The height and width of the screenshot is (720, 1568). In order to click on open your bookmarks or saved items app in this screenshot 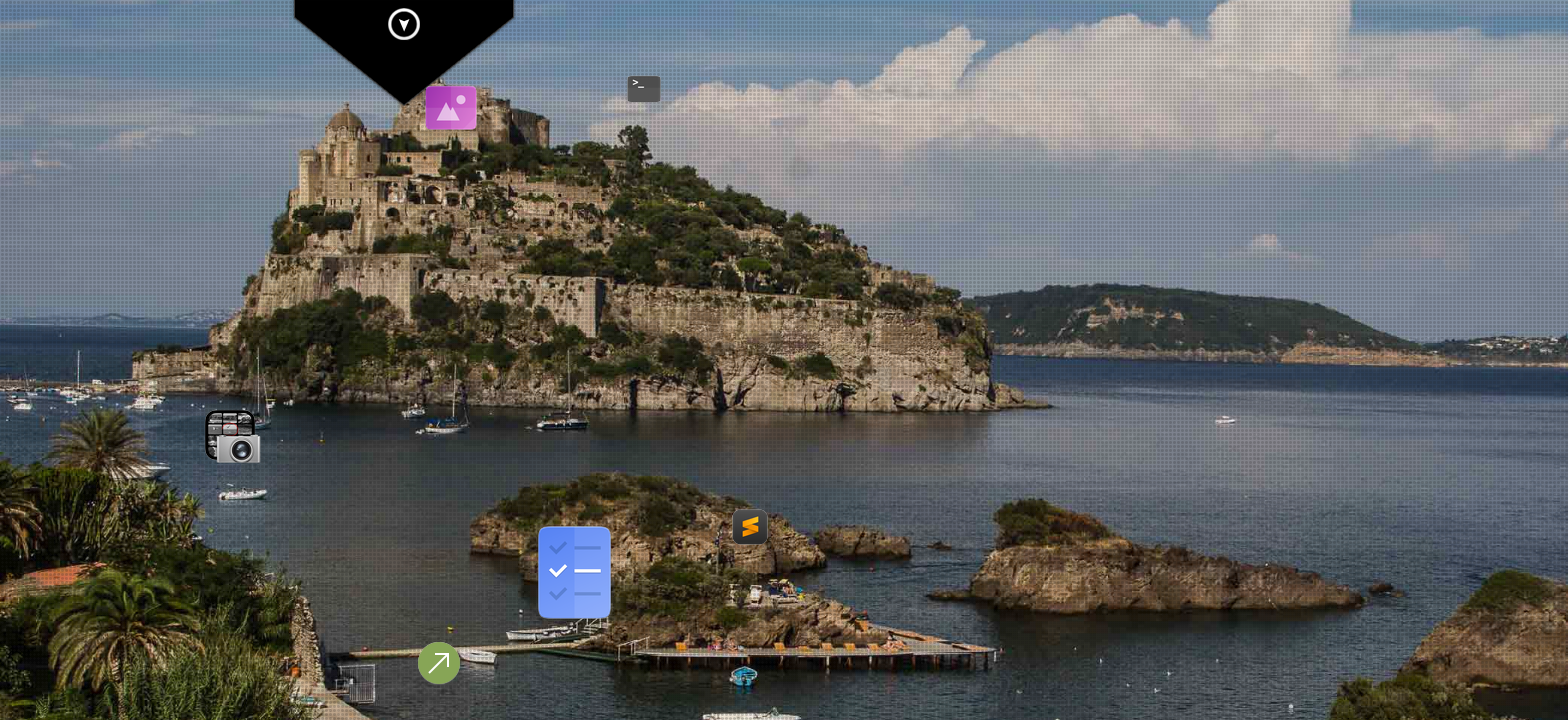, I will do `click(574, 572)`.